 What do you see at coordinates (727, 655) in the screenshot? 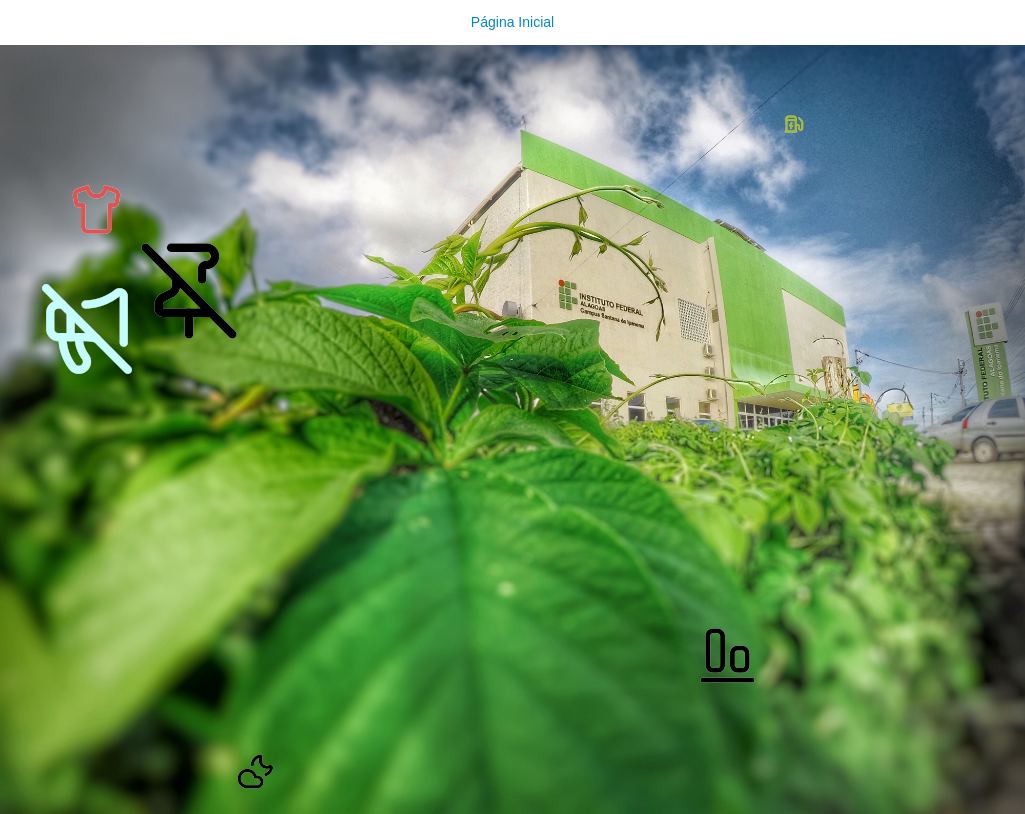
I see `align items to the bottom edge` at bounding box center [727, 655].